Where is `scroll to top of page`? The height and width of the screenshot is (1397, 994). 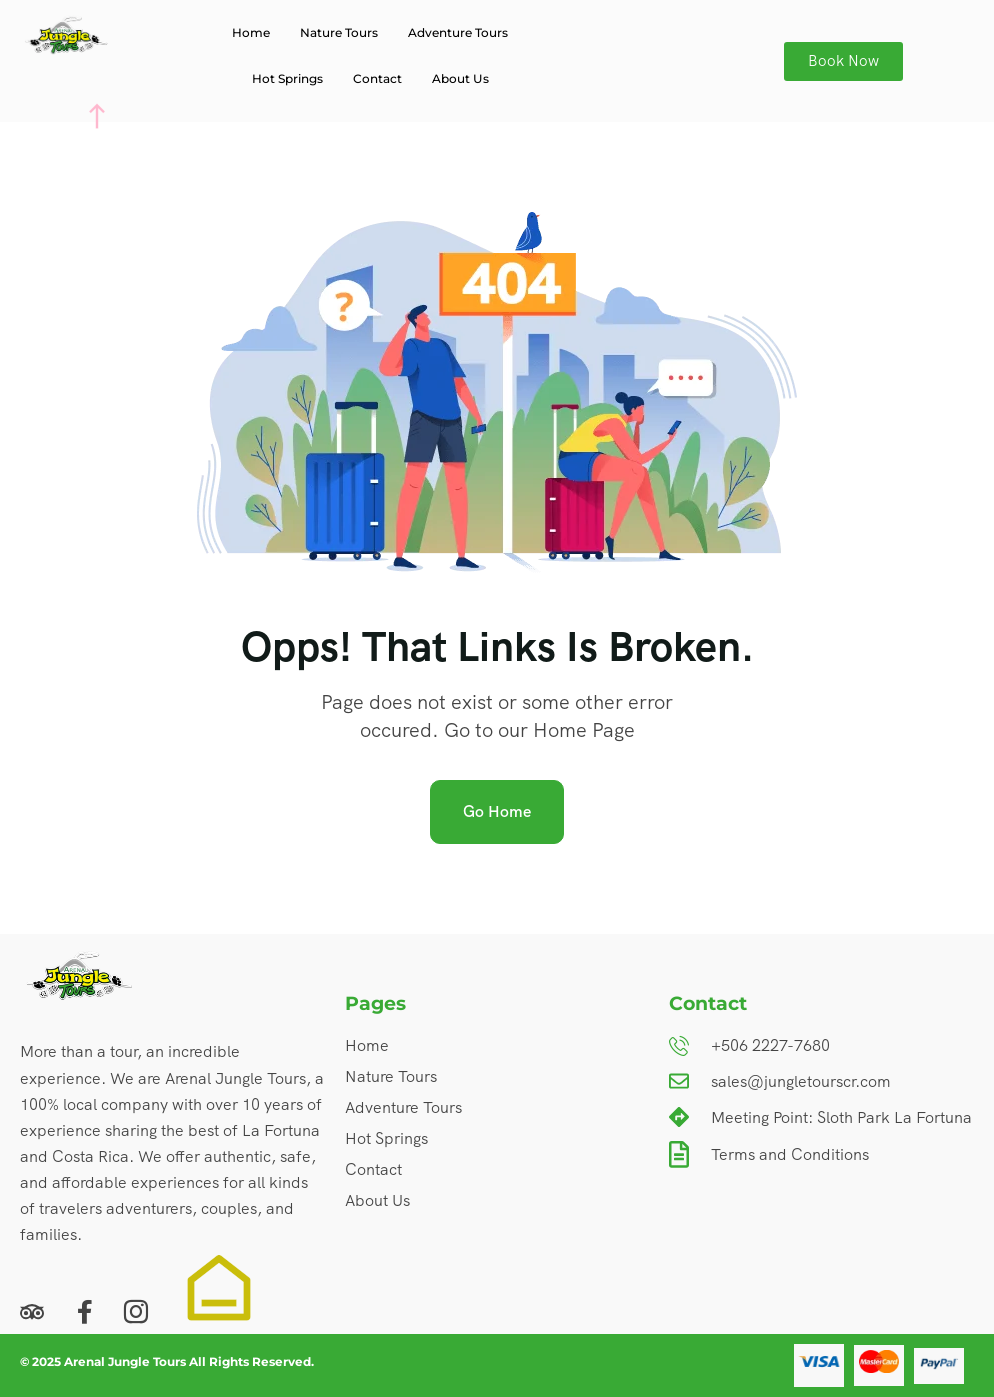 scroll to top of page is located at coordinates (97, 116).